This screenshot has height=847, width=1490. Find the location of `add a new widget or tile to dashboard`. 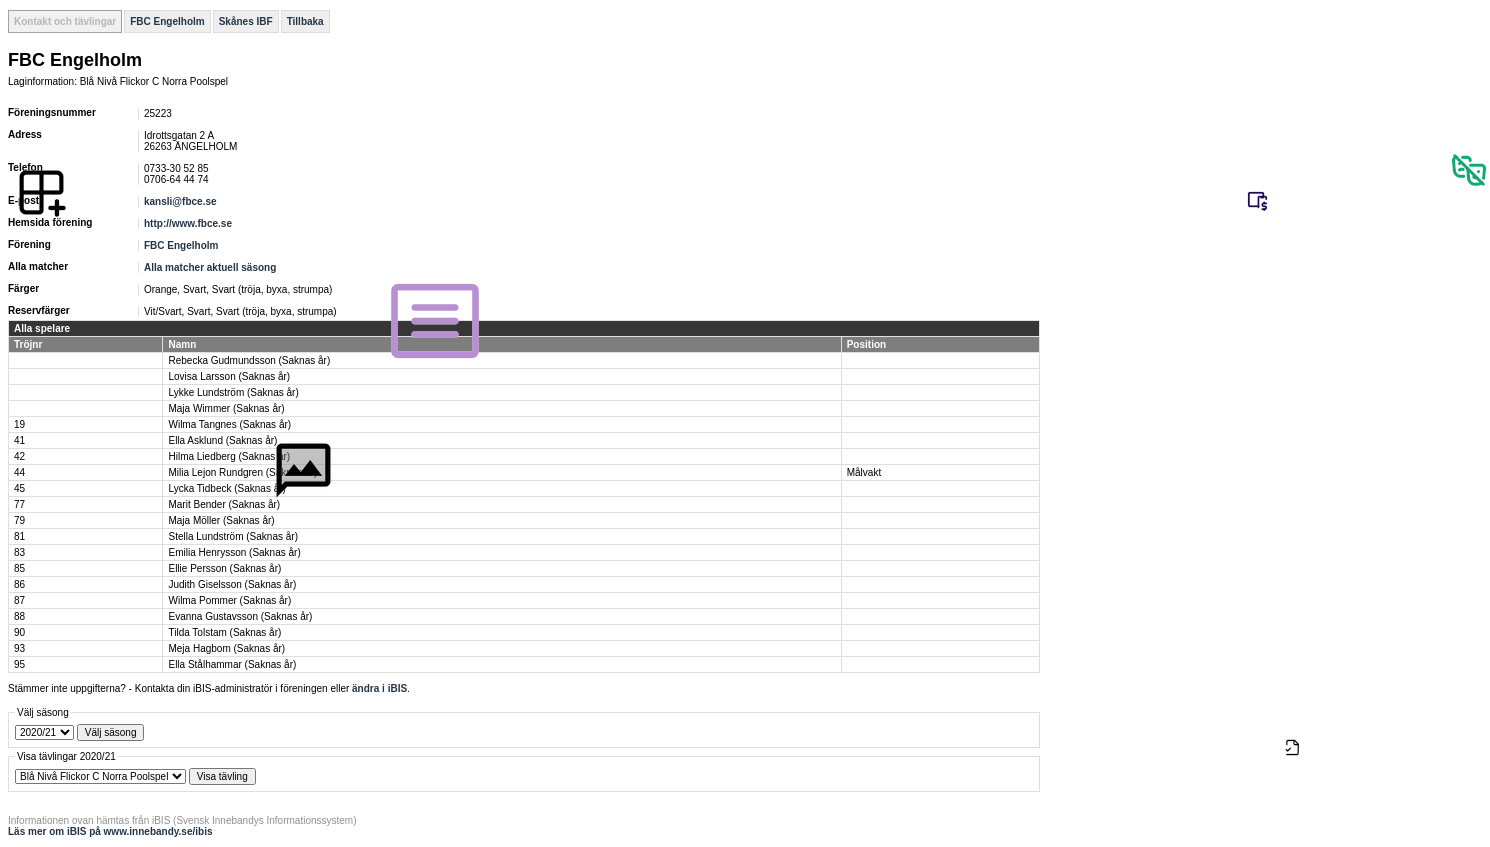

add a new widget or tile to dashboard is located at coordinates (41, 192).